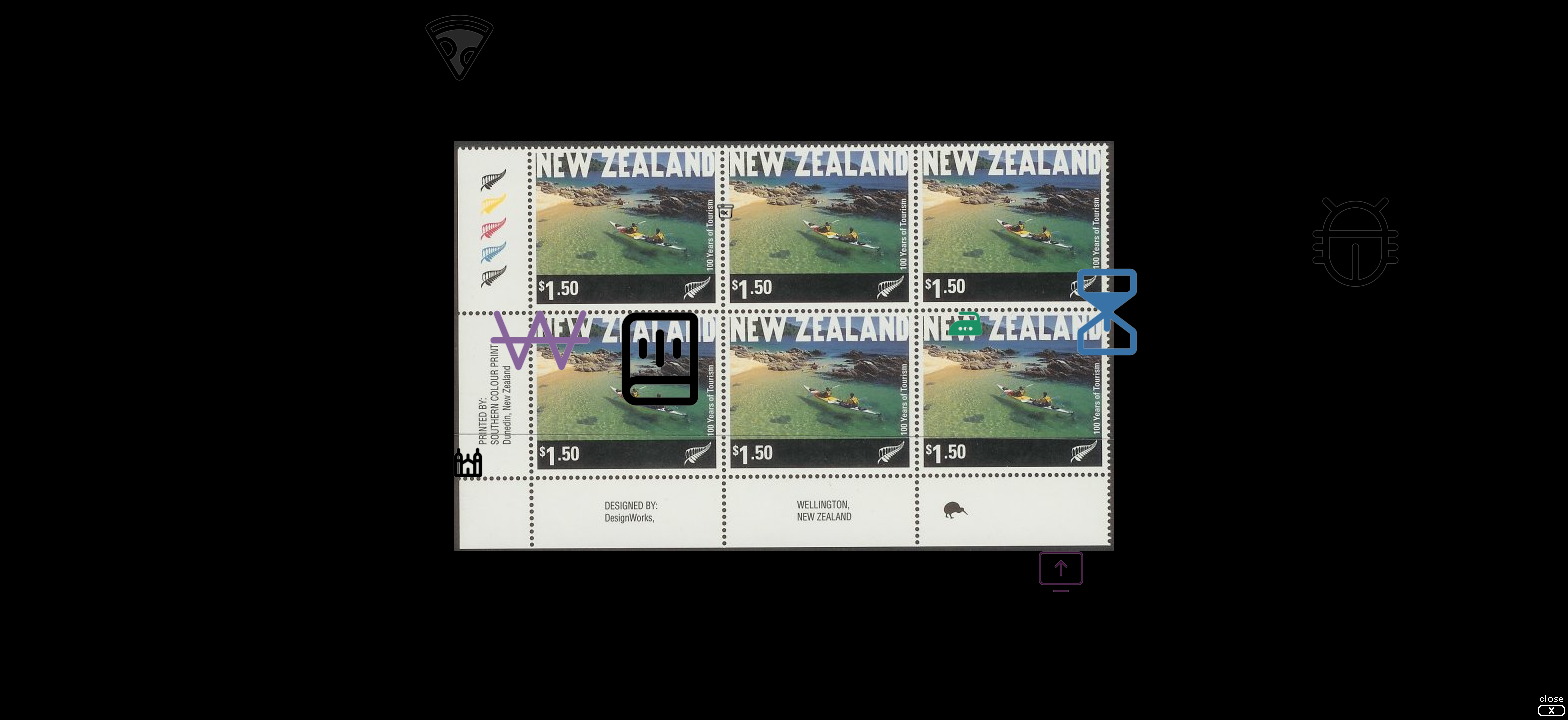  What do you see at coordinates (1107, 312) in the screenshot?
I see `indicates a process is in progress` at bounding box center [1107, 312].